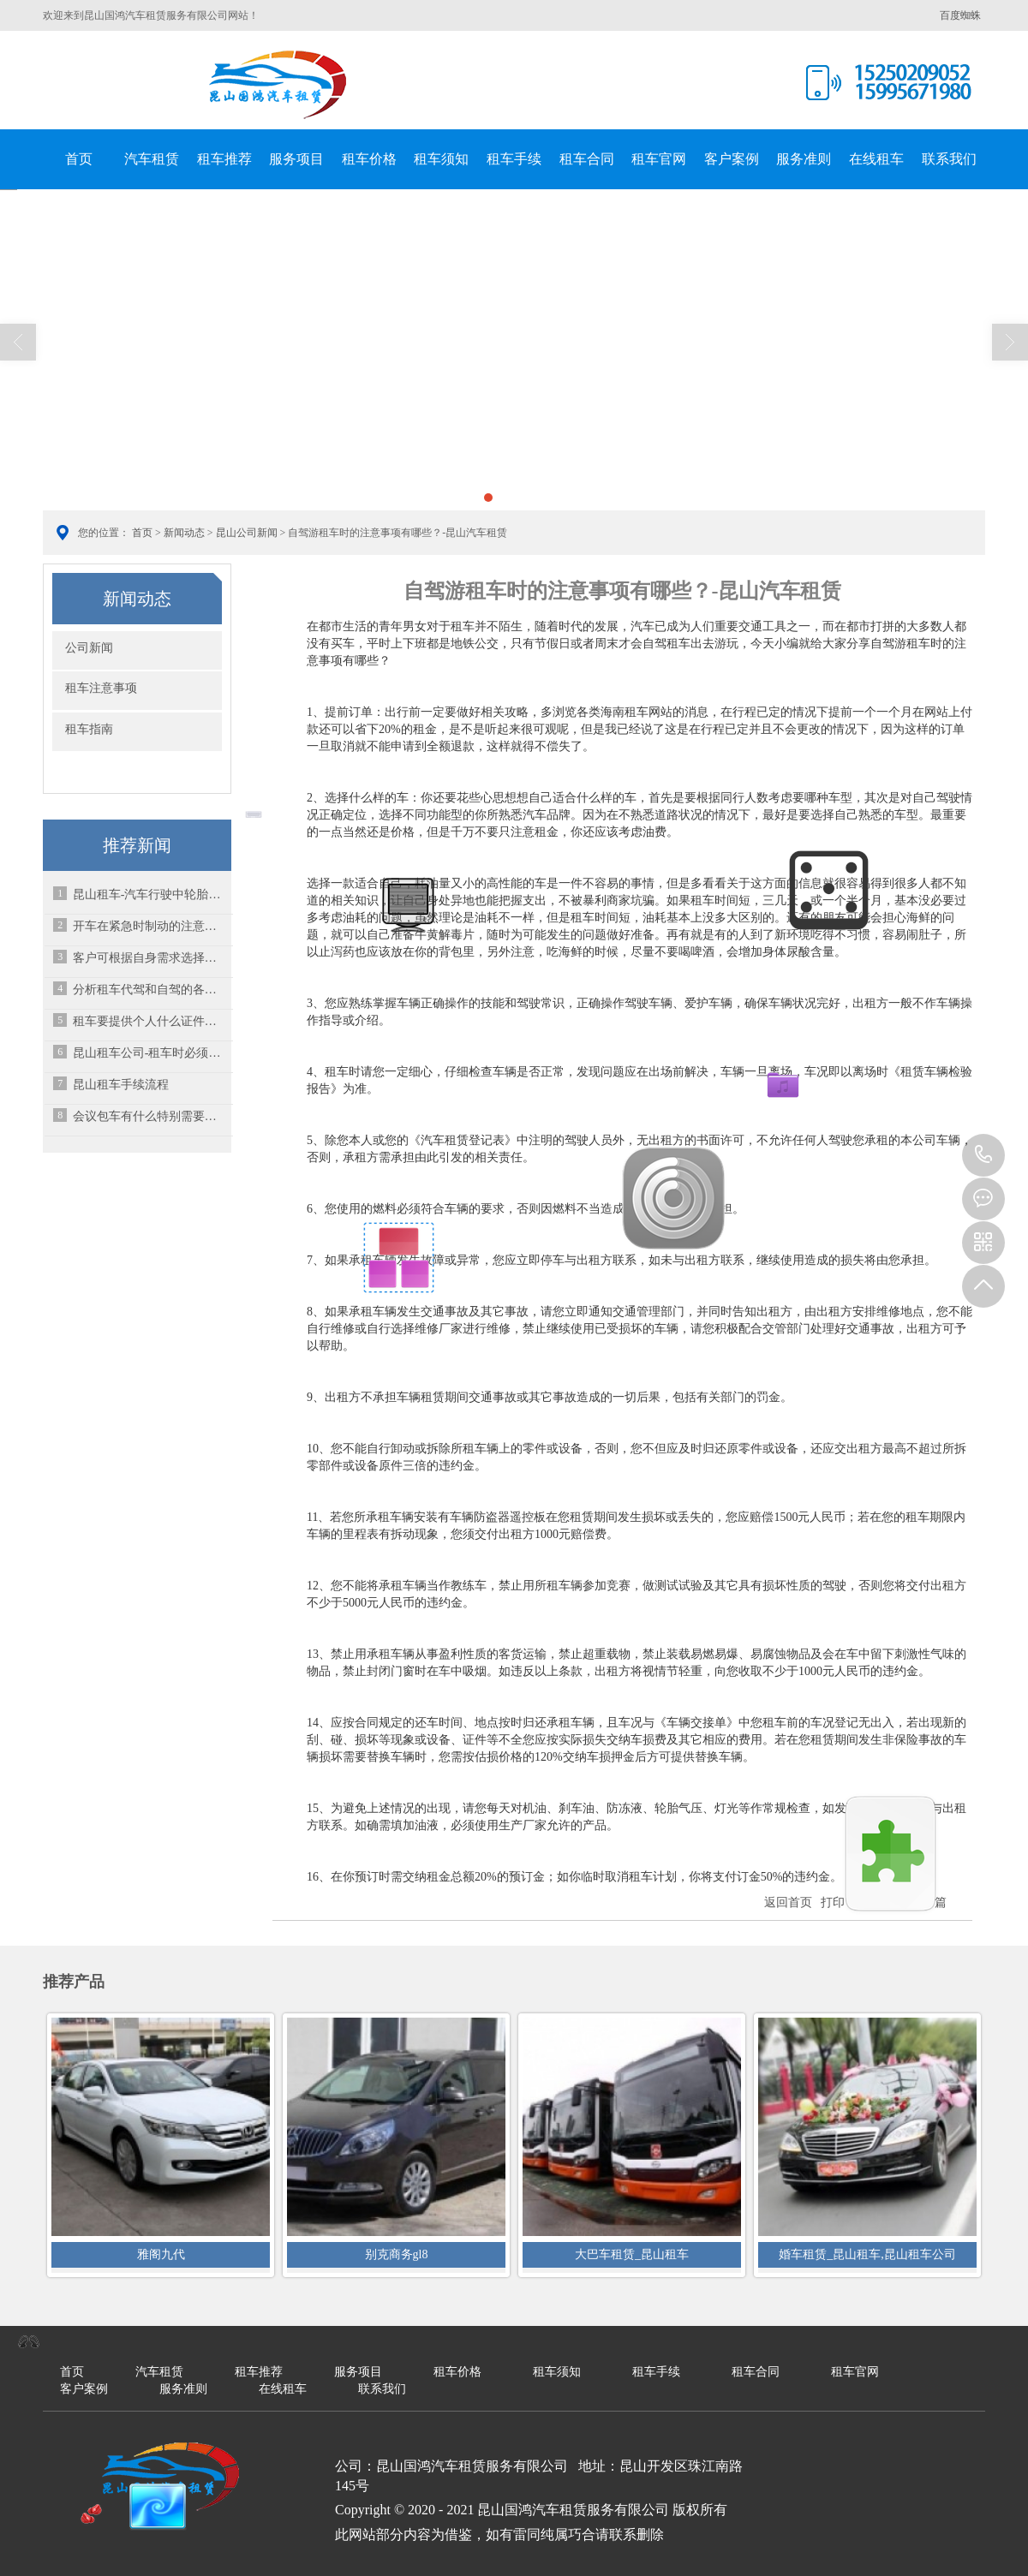  Describe the element at coordinates (828, 890) in the screenshot. I see `launch tali dice game` at that location.